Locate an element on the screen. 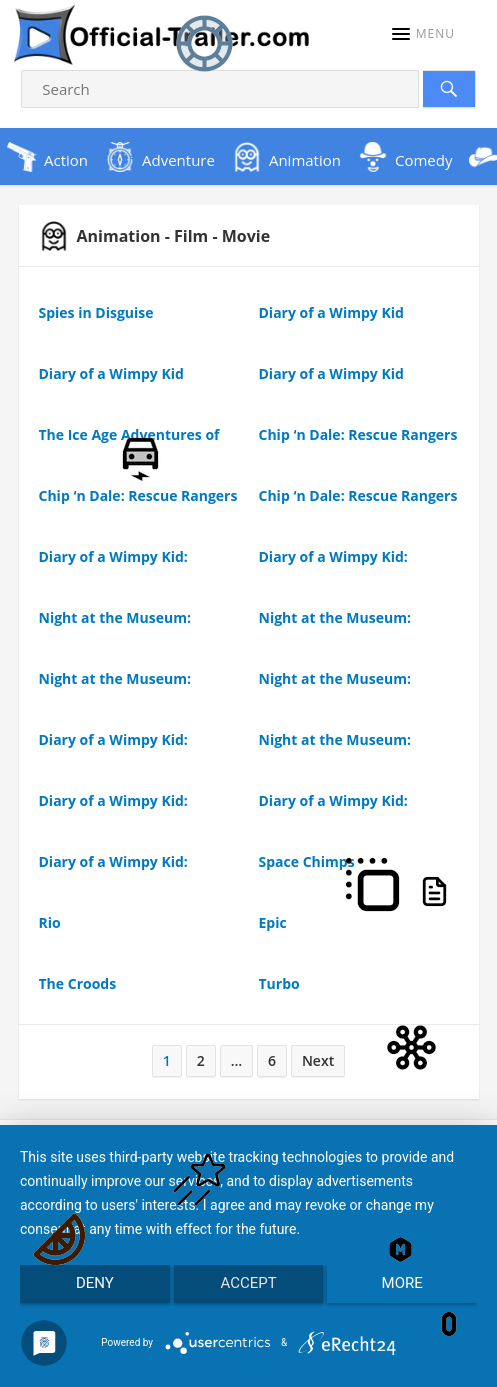 Image resolution: width=497 pixels, height=1387 pixels. drag and drop to reorder items is located at coordinates (372, 884).